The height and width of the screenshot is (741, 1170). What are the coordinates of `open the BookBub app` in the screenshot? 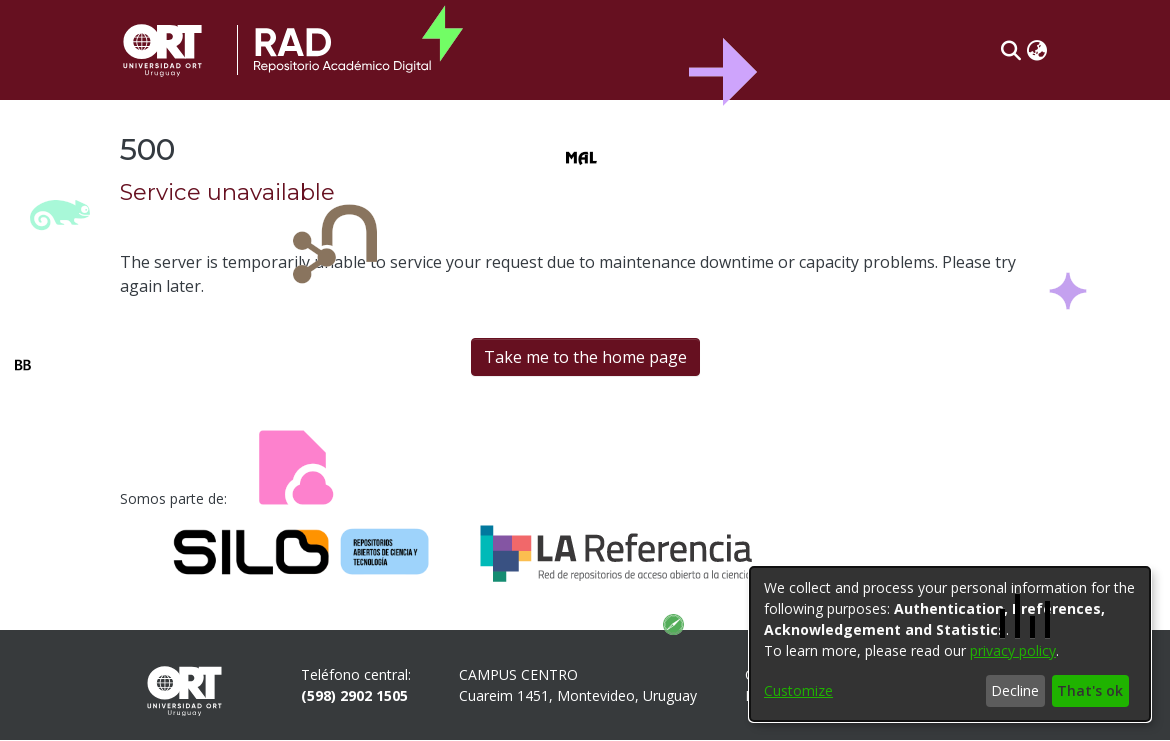 It's located at (23, 365).